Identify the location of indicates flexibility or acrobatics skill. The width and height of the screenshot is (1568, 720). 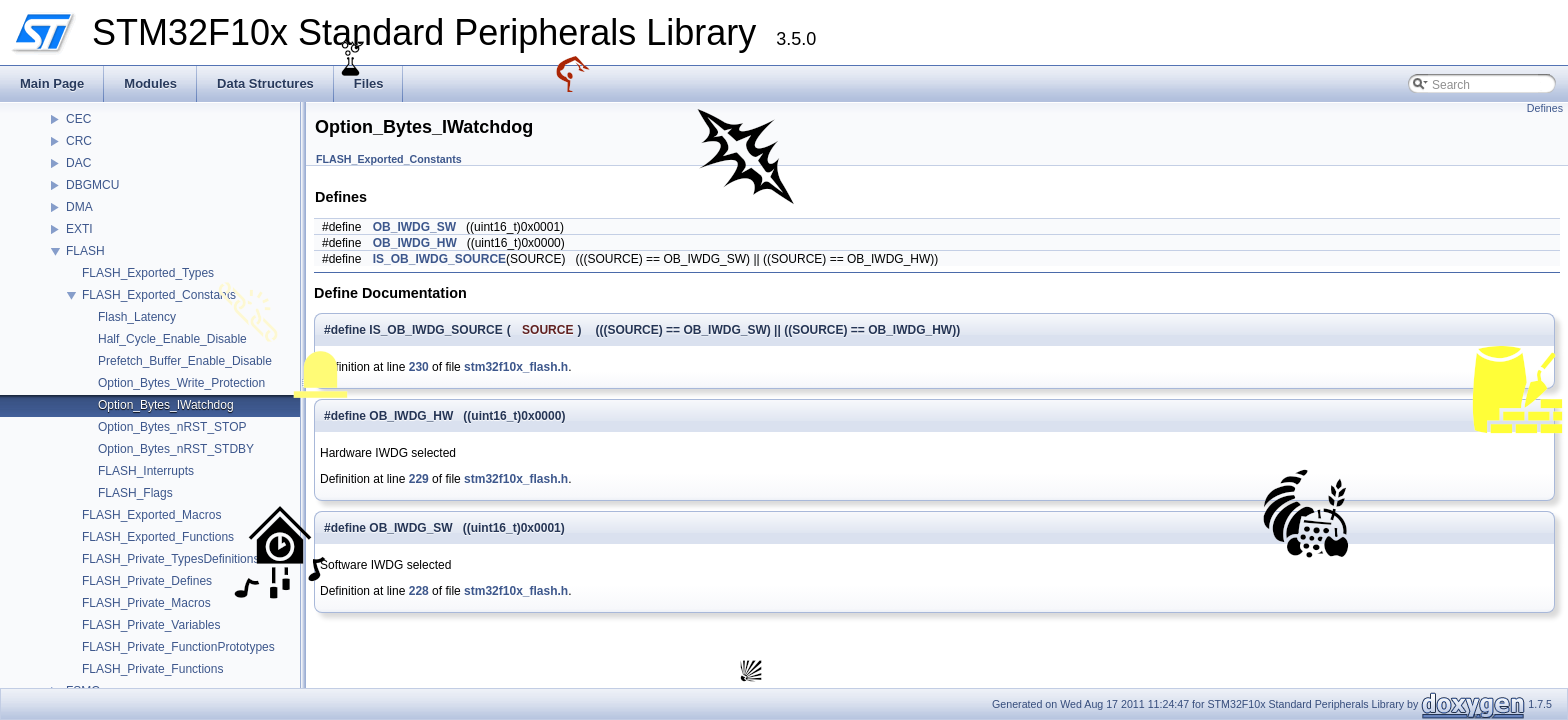
(573, 74).